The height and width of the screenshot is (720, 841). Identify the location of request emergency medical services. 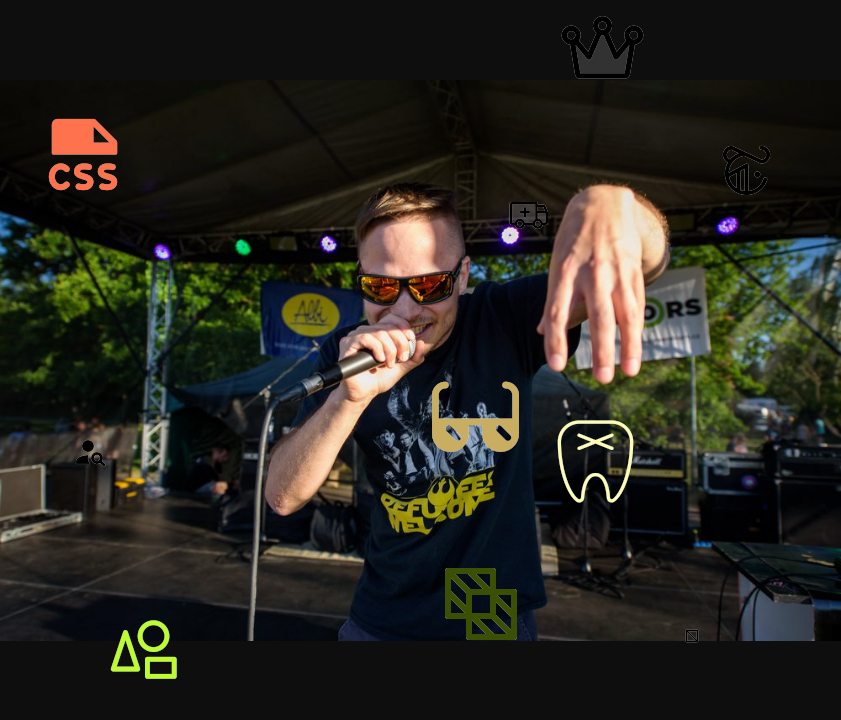
(527, 213).